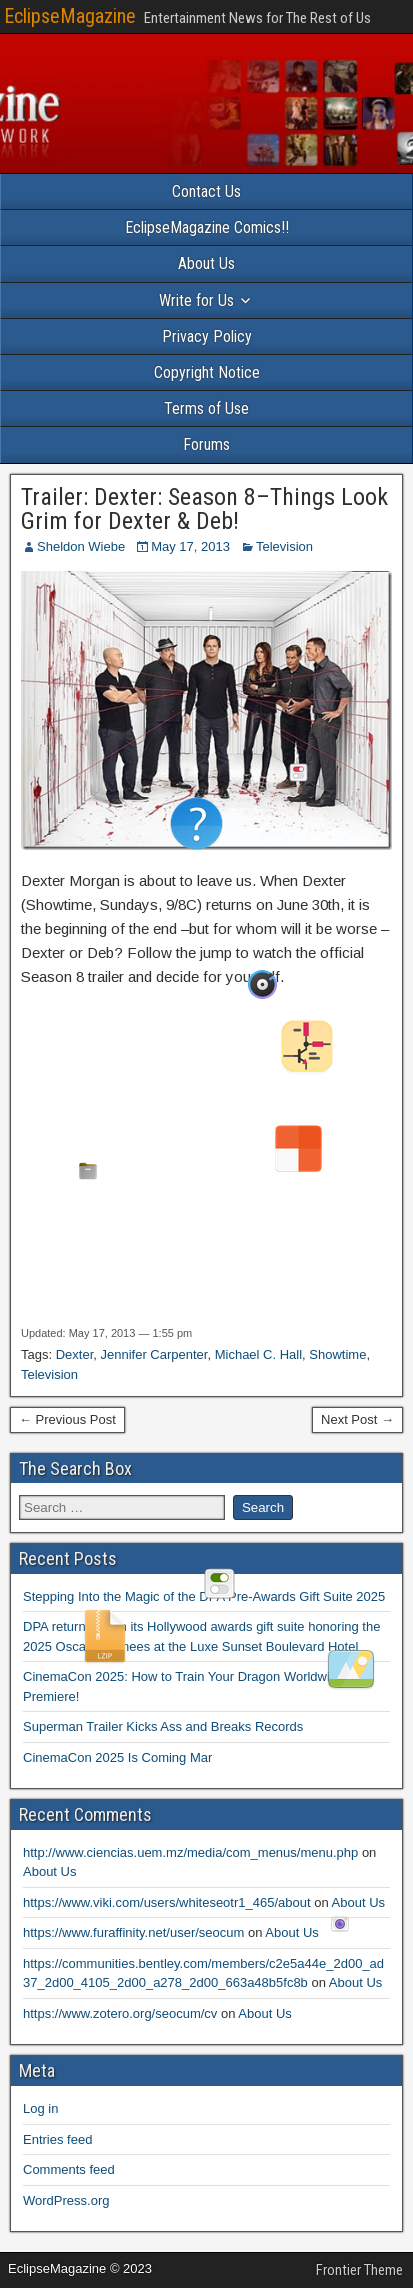 Image resolution: width=413 pixels, height=2288 pixels. I want to click on open the file manager, so click(88, 1171).